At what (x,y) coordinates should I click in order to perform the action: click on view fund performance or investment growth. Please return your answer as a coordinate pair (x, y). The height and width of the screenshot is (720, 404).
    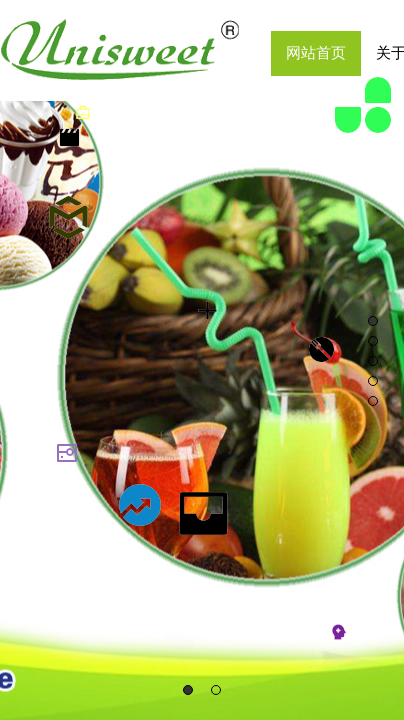
    Looking at the image, I should click on (140, 505).